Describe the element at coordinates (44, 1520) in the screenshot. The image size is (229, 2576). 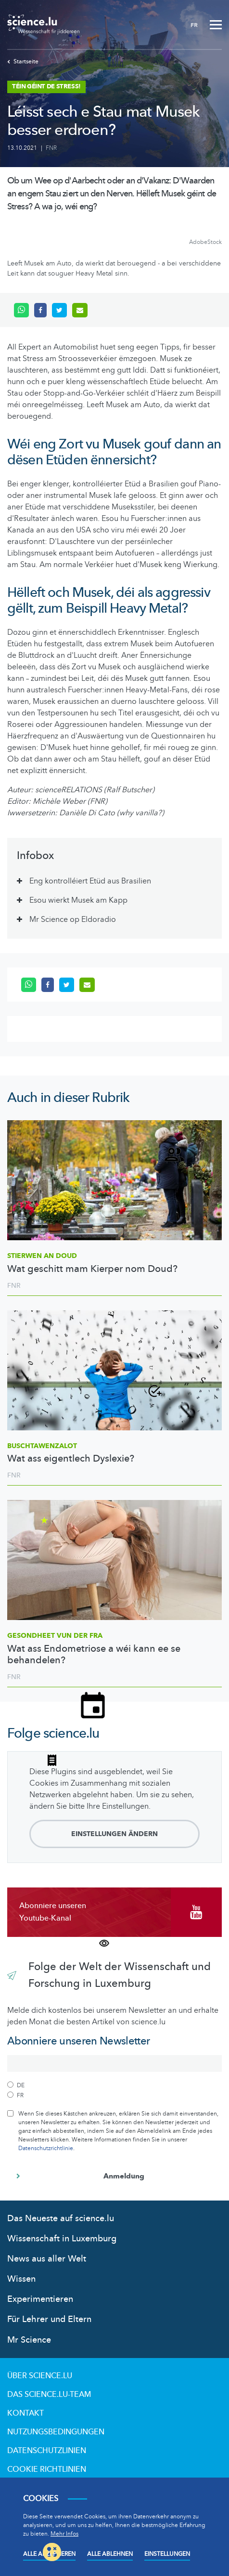
I see `add to favorites` at that location.